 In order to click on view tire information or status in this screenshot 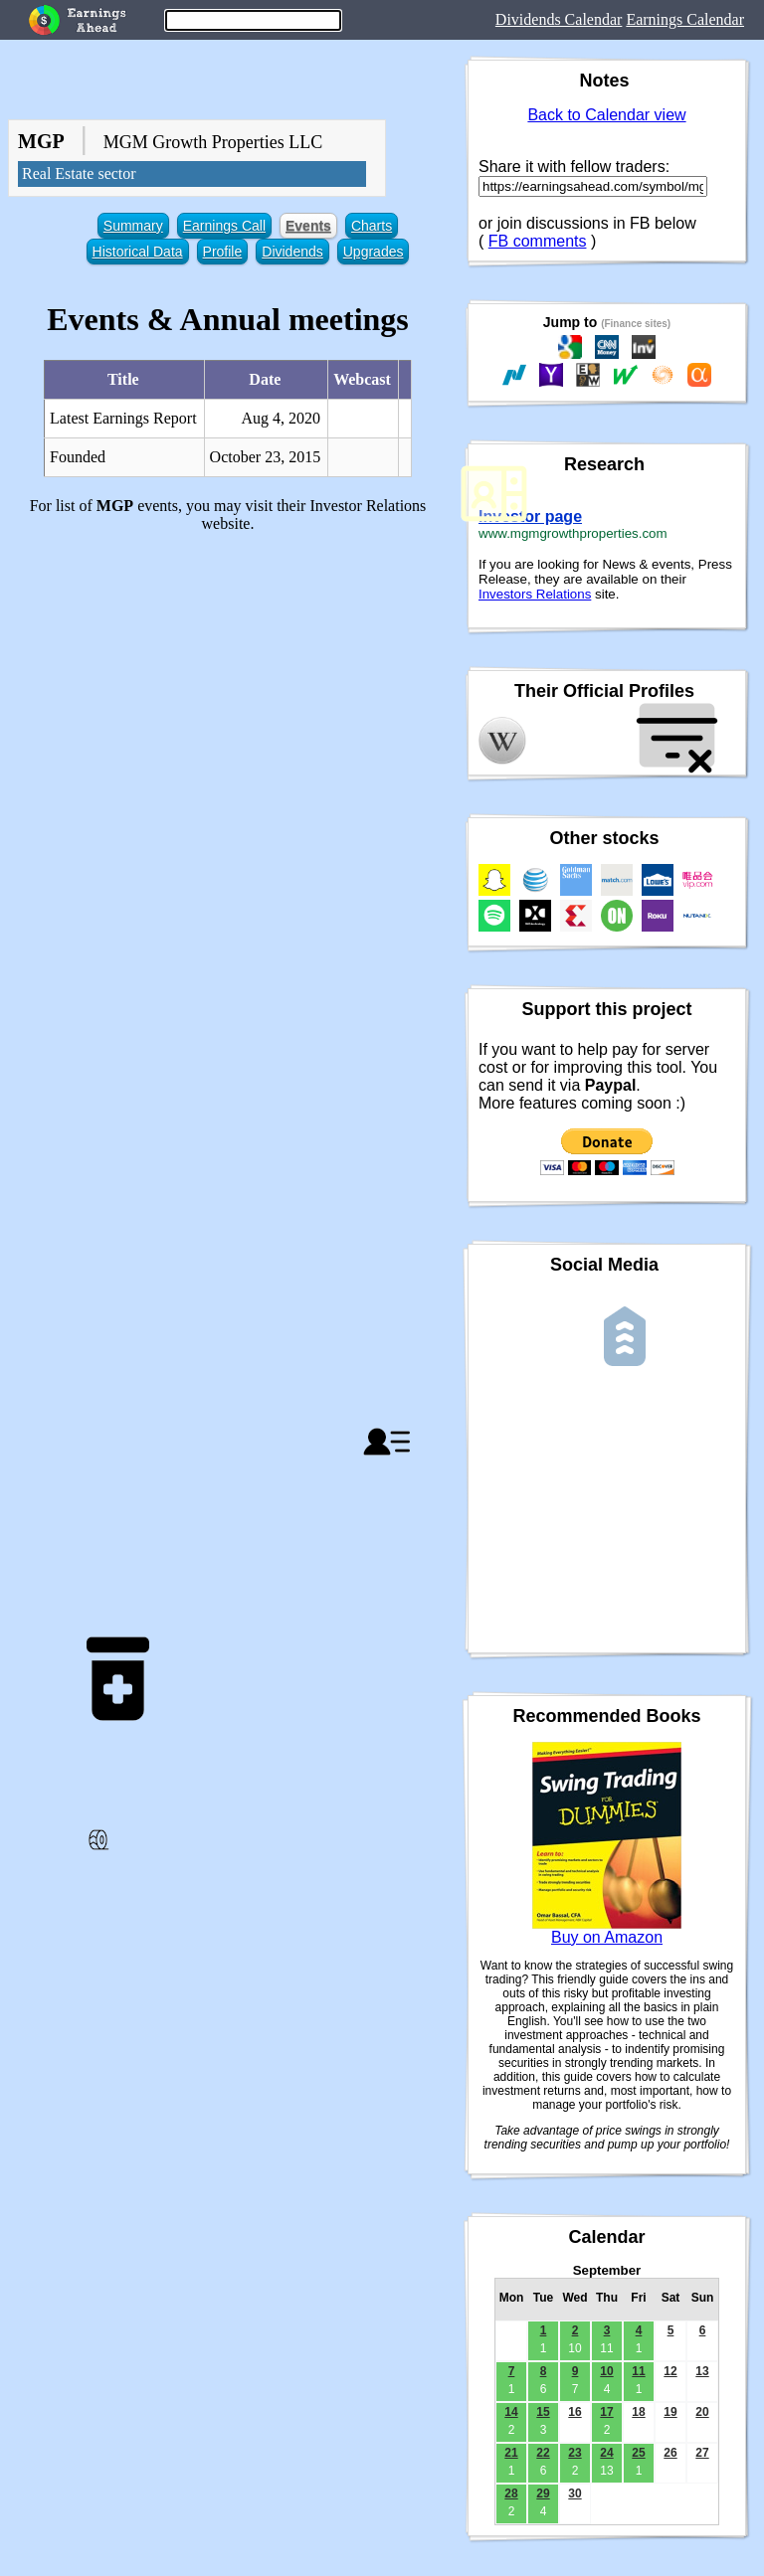, I will do `click(97, 1839)`.